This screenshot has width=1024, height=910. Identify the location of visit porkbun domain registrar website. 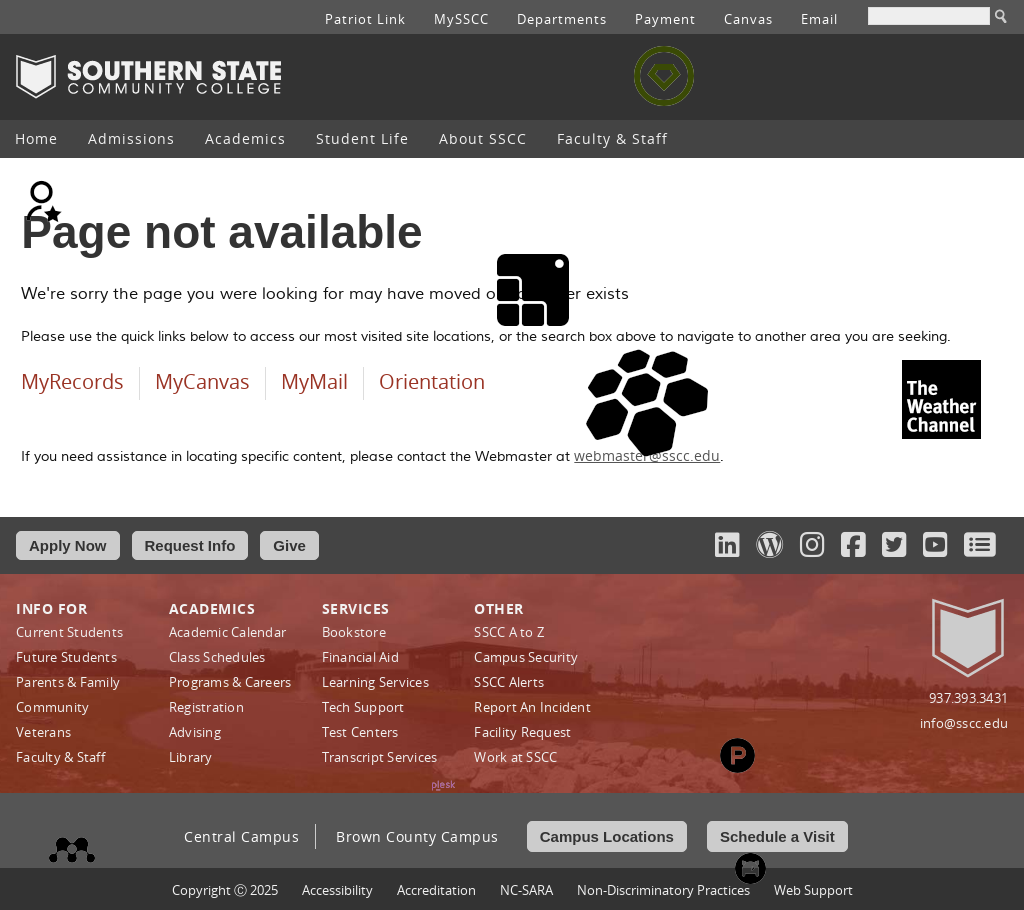
(750, 868).